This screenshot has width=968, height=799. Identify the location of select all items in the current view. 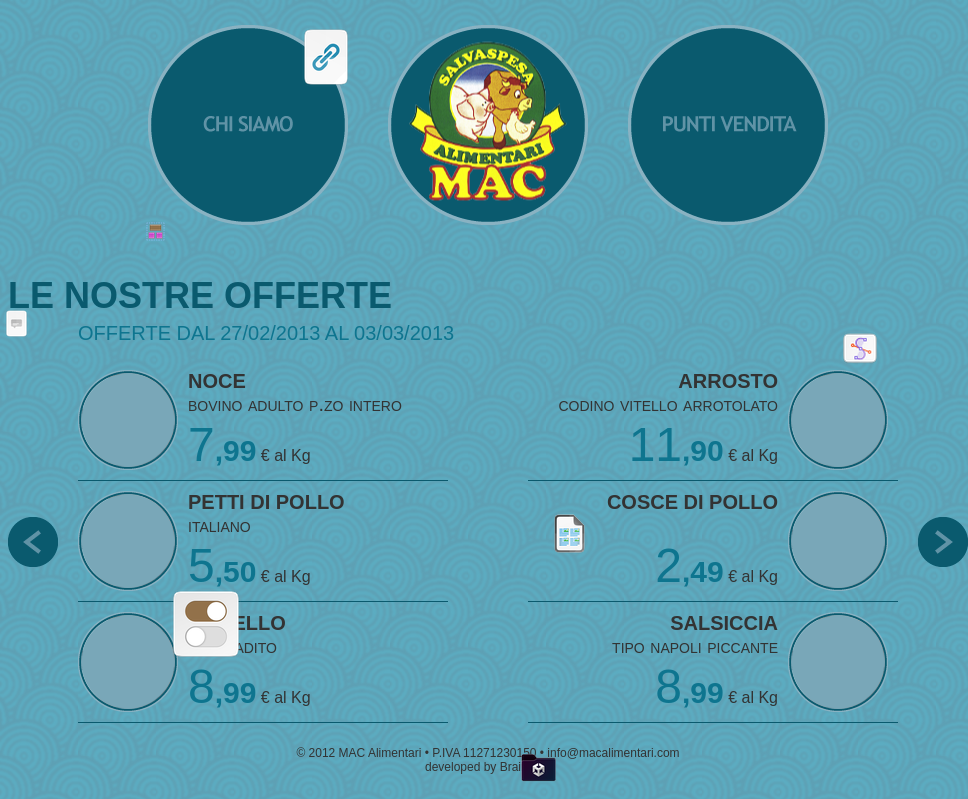
(155, 231).